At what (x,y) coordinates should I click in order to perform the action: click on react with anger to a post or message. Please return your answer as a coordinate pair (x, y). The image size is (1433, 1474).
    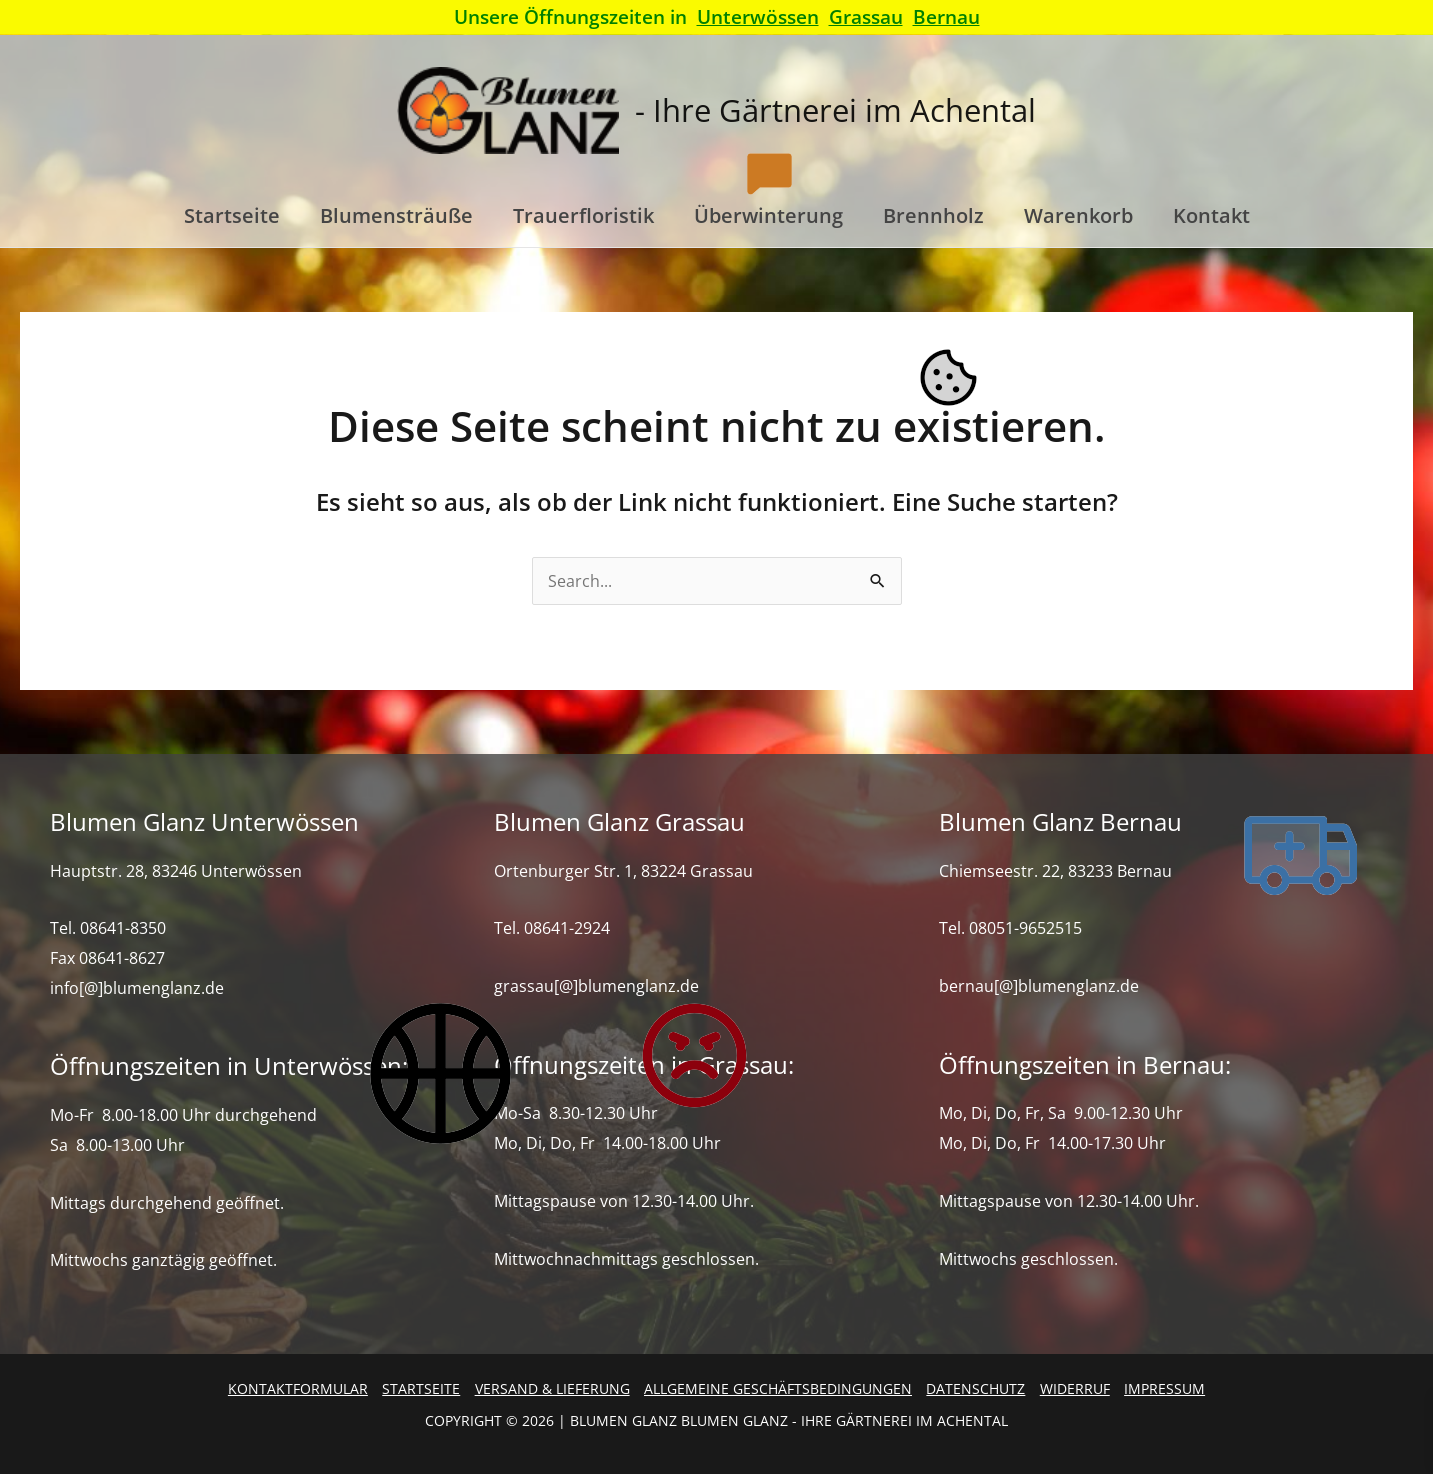
    Looking at the image, I should click on (694, 1055).